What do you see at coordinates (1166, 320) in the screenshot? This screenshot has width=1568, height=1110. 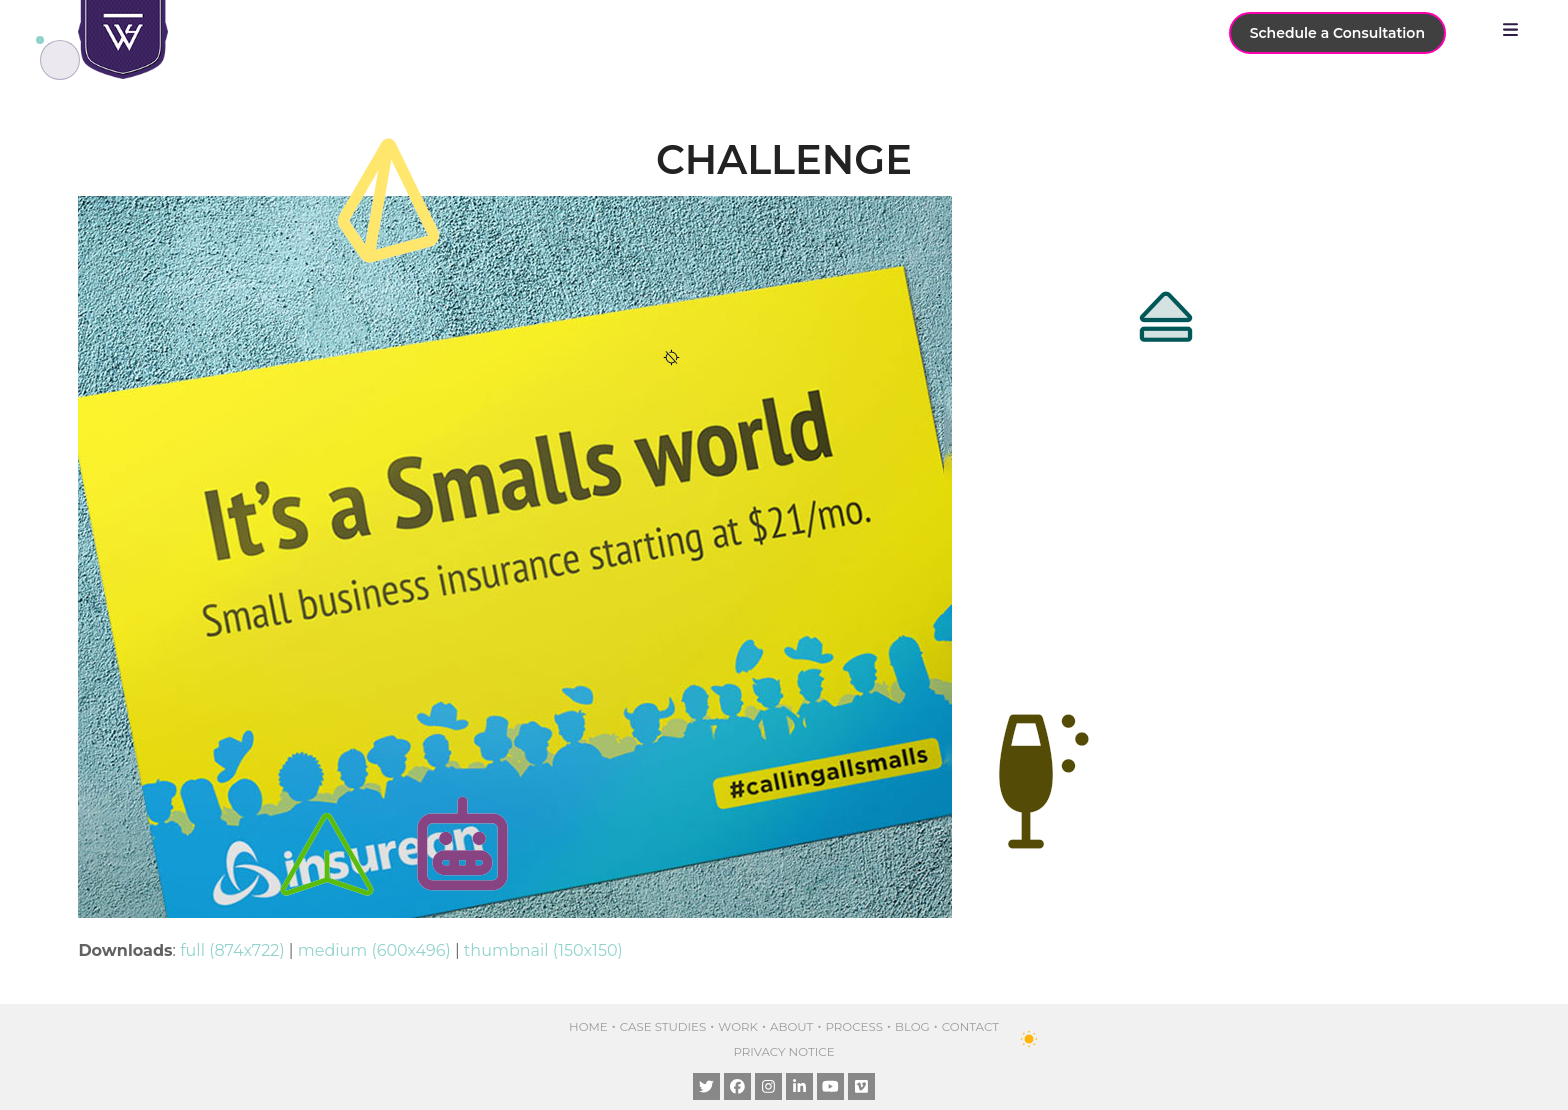 I see `eject media or disc` at bounding box center [1166, 320].